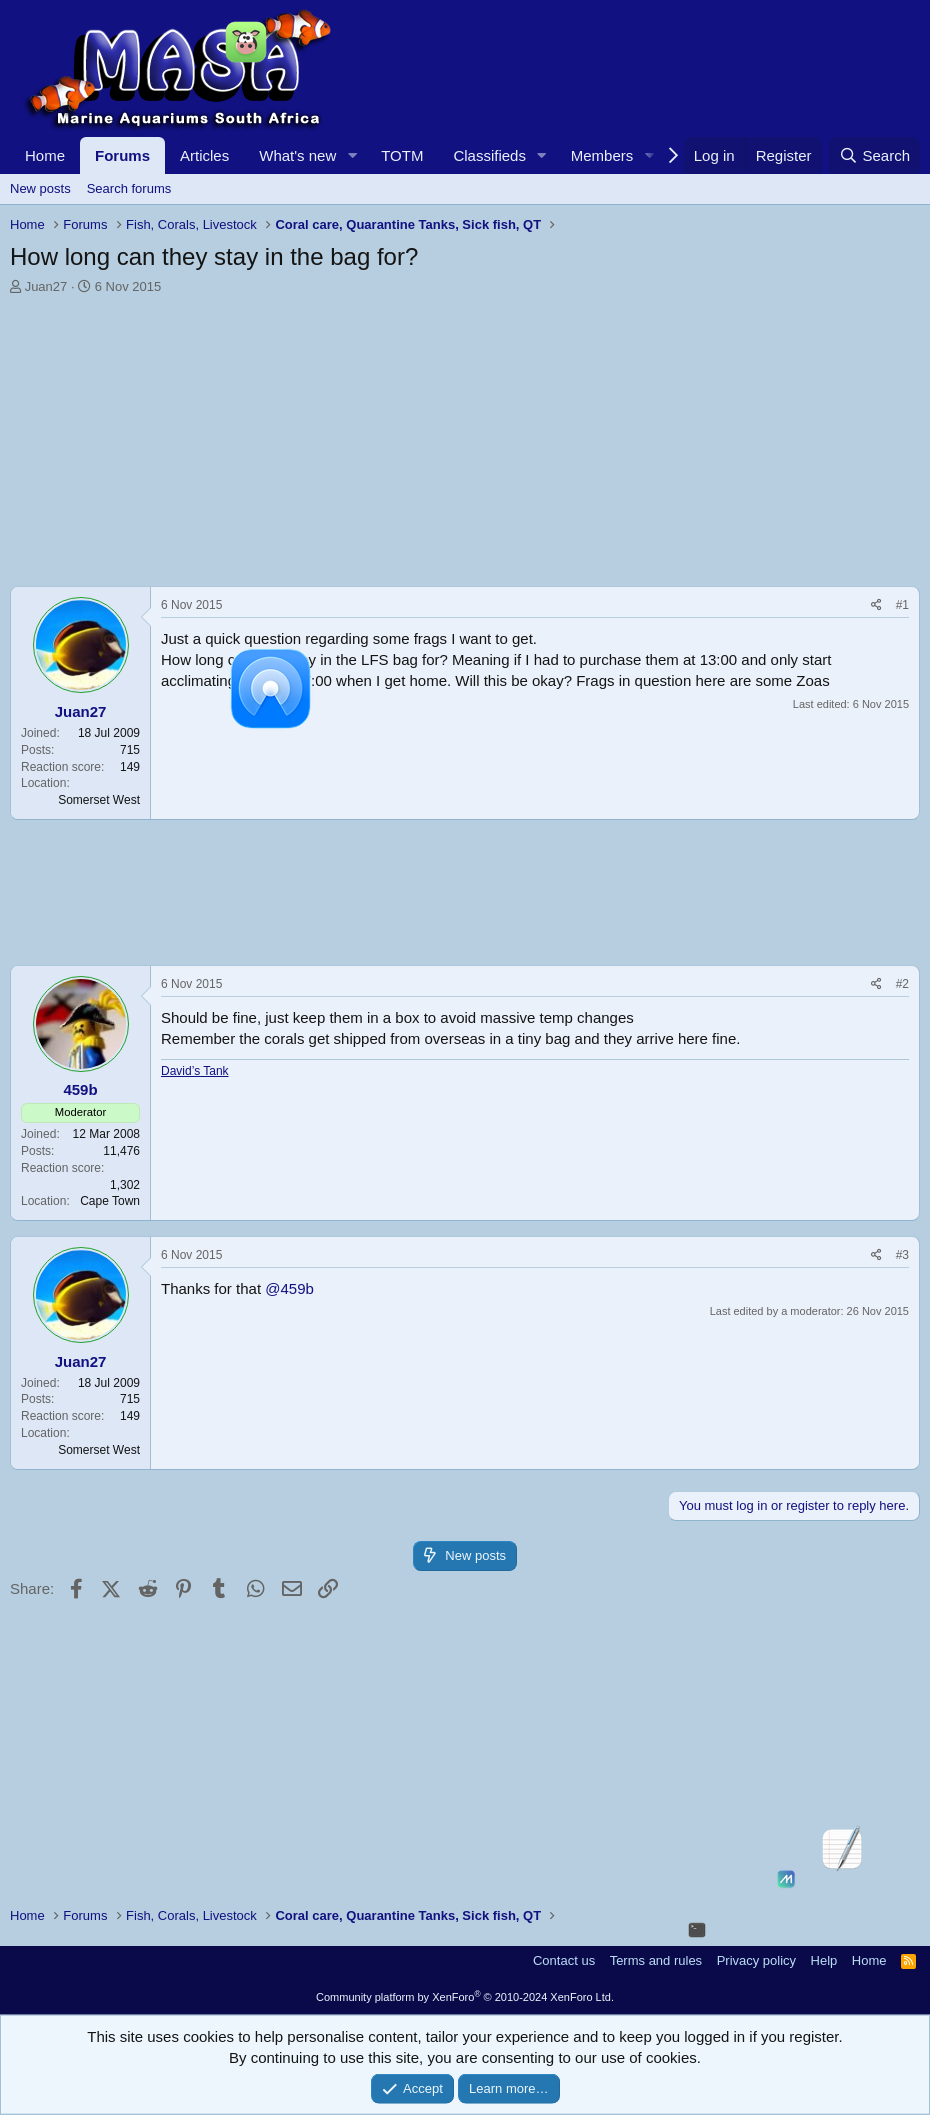  I want to click on open TextEdit to create or edit documents, so click(842, 1849).